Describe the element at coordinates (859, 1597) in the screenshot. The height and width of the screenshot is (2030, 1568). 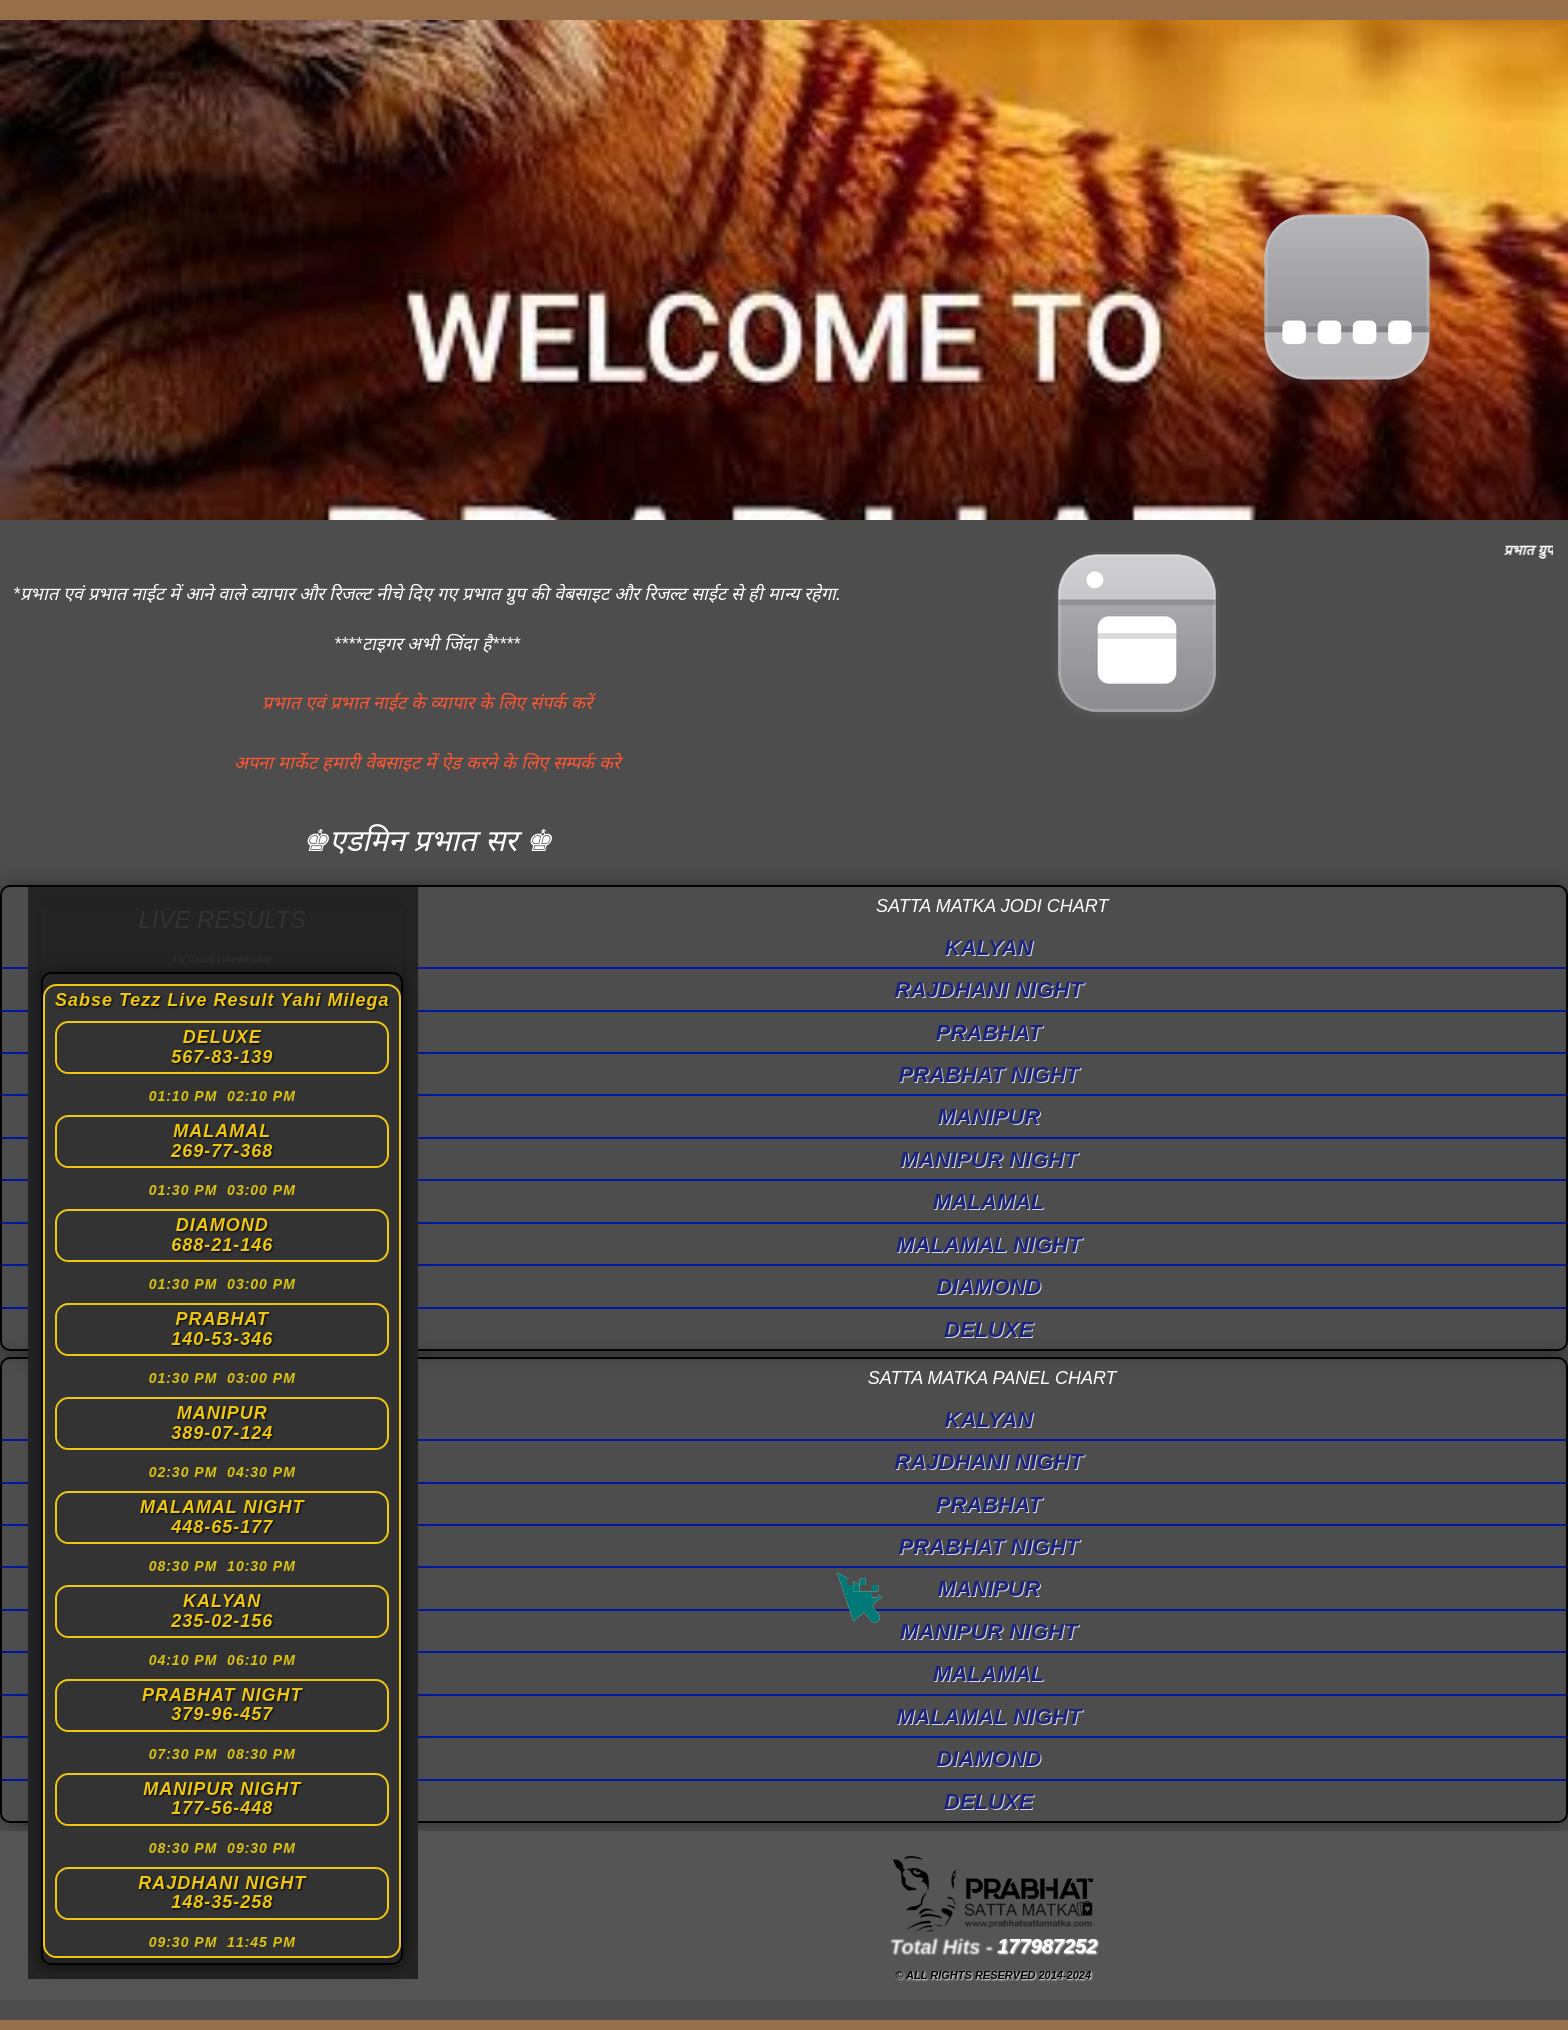
I see `access remote desktop connections` at that location.